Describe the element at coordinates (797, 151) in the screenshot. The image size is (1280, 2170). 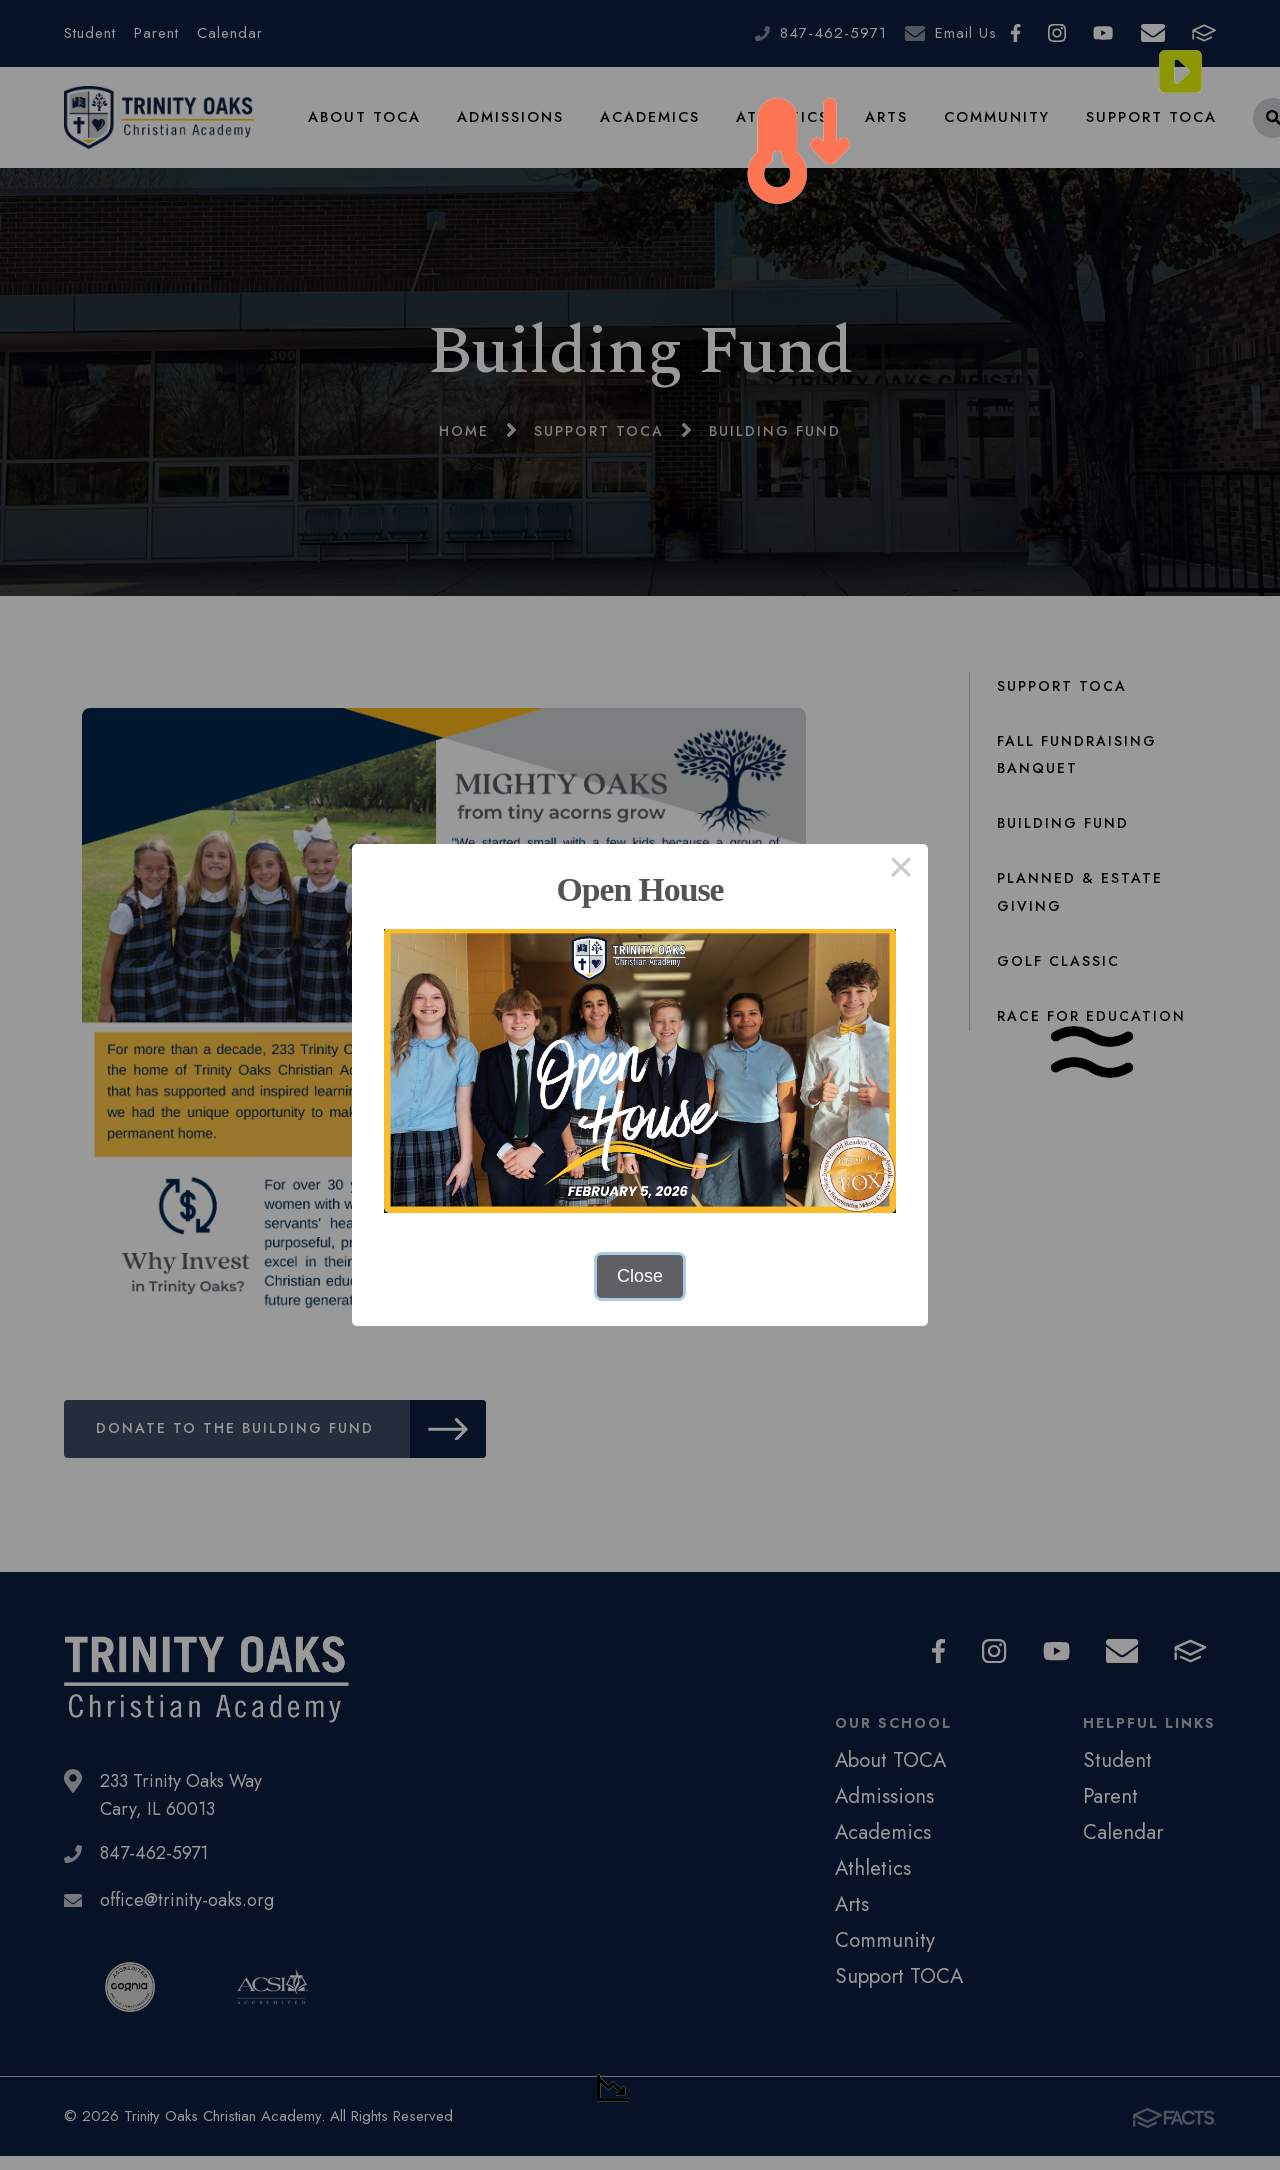
I see `indicates temperature is decreasing` at that location.